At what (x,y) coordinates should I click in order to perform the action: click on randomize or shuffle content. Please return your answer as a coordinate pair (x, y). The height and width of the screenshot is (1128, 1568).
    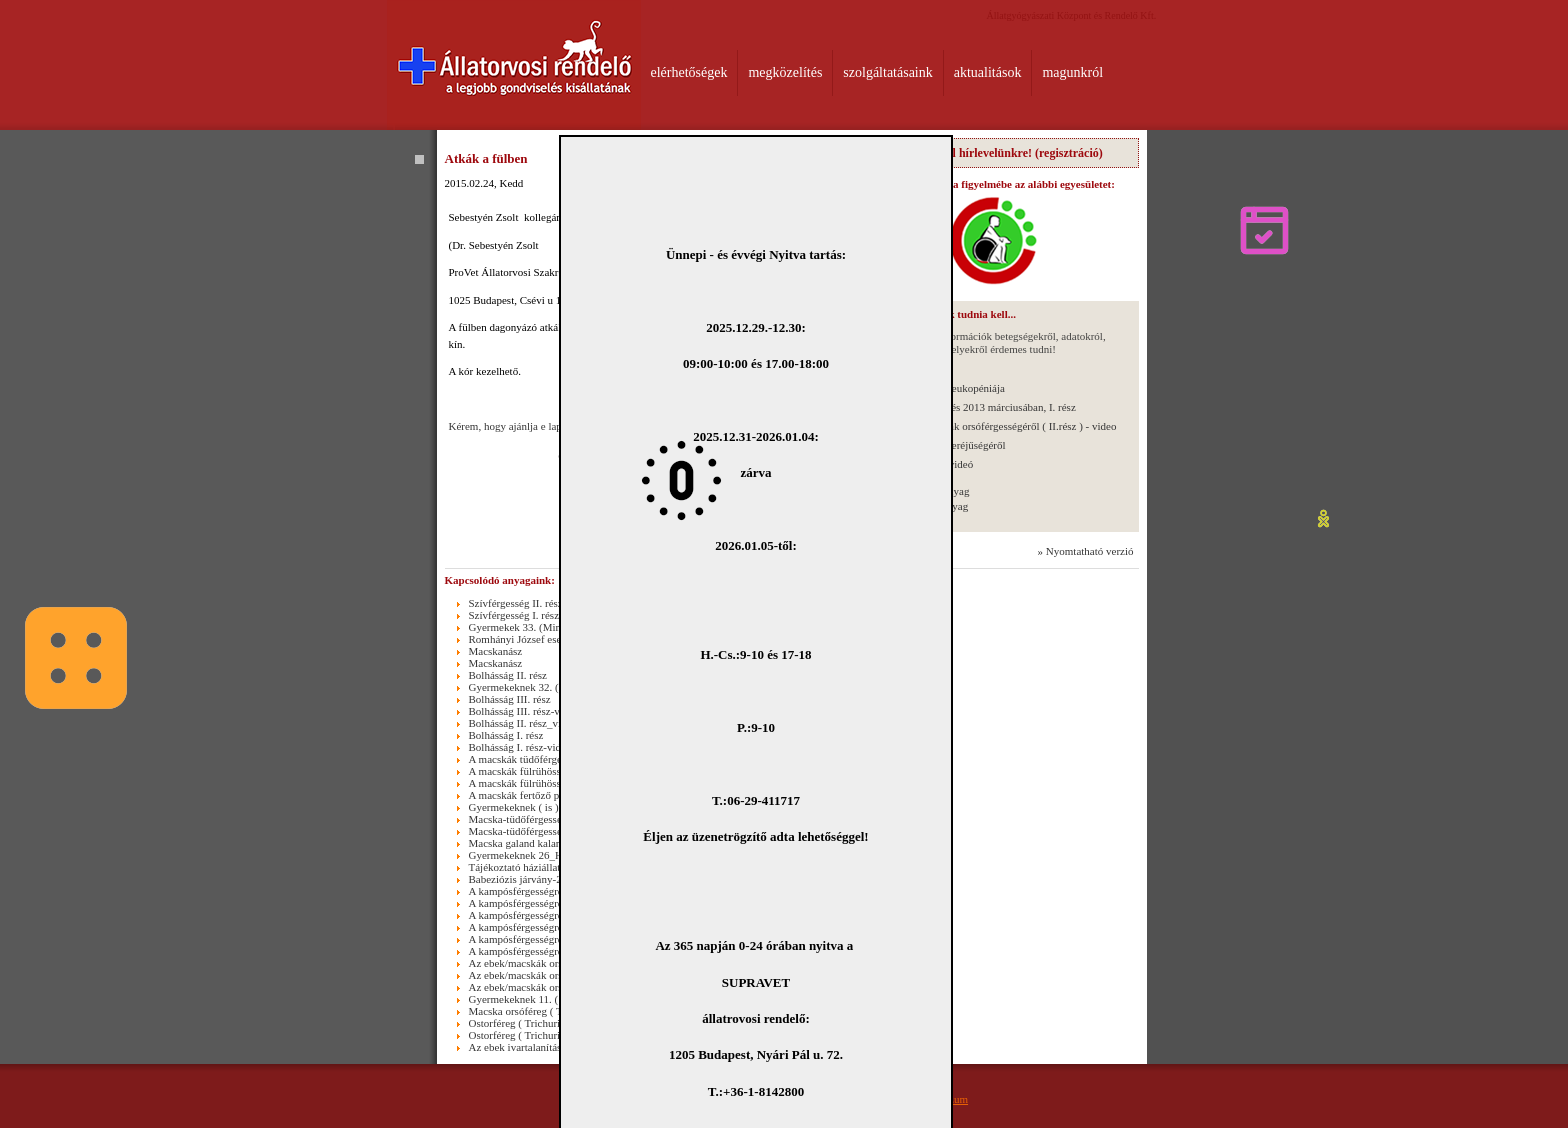
    Looking at the image, I should click on (76, 658).